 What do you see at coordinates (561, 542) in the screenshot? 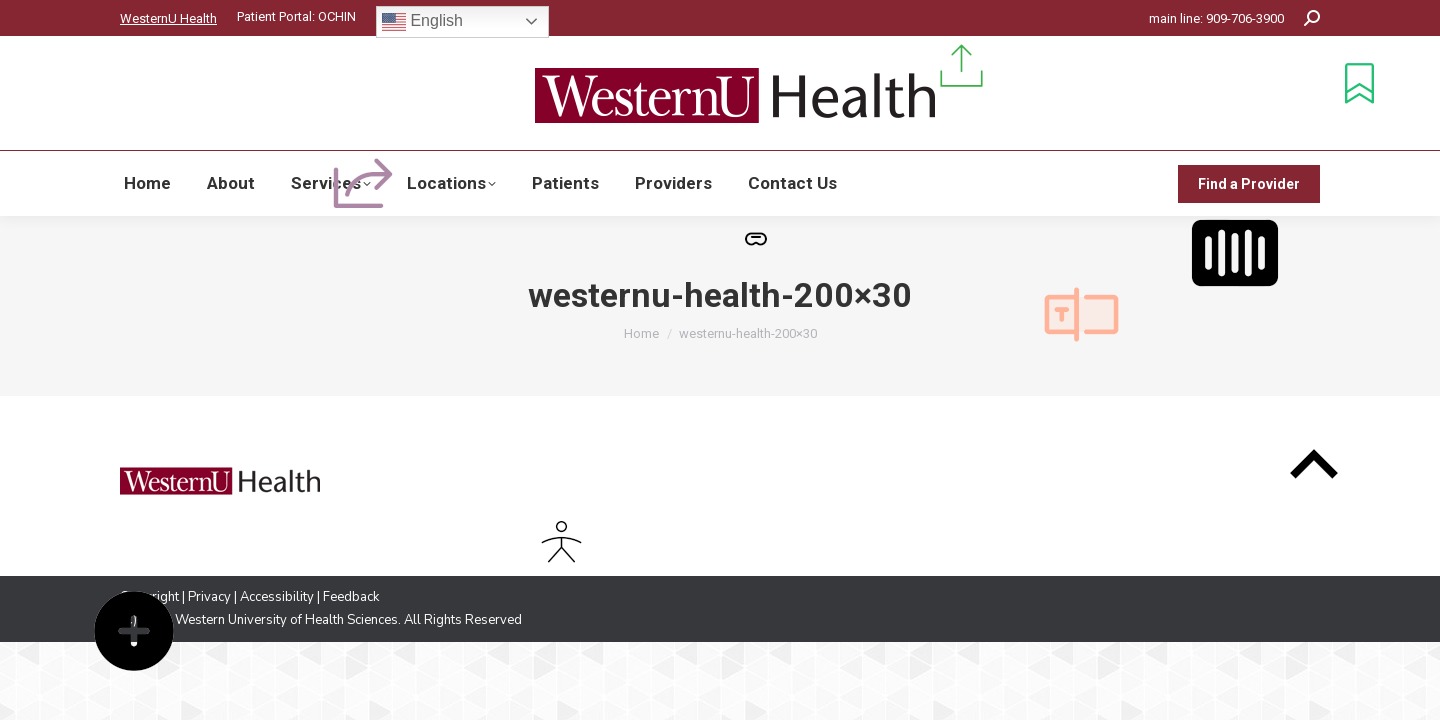
I see `view user profile` at bounding box center [561, 542].